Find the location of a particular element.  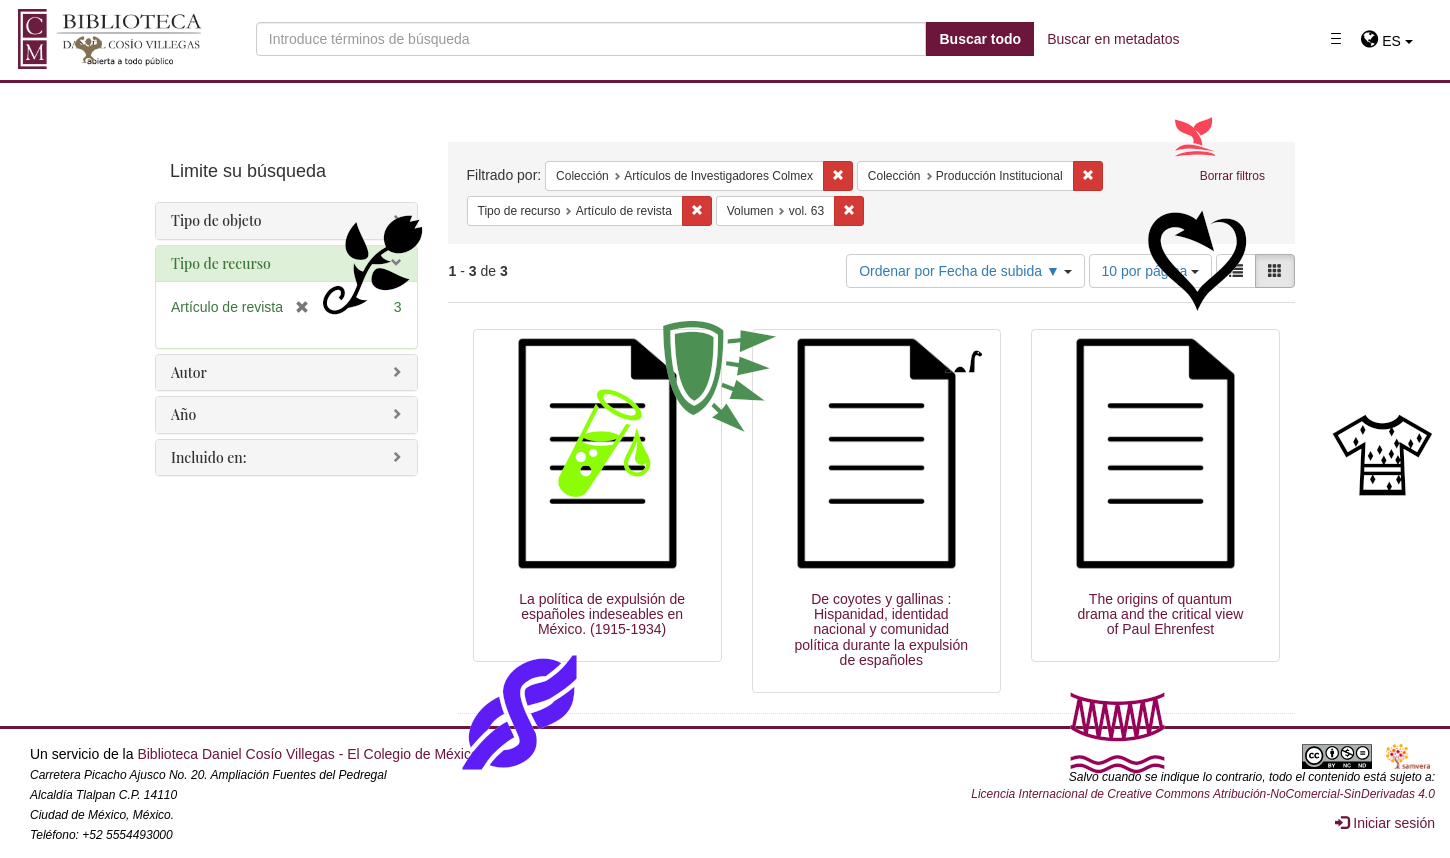

indicates a closed or dormant plant in a gardening game is located at coordinates (373, 266).